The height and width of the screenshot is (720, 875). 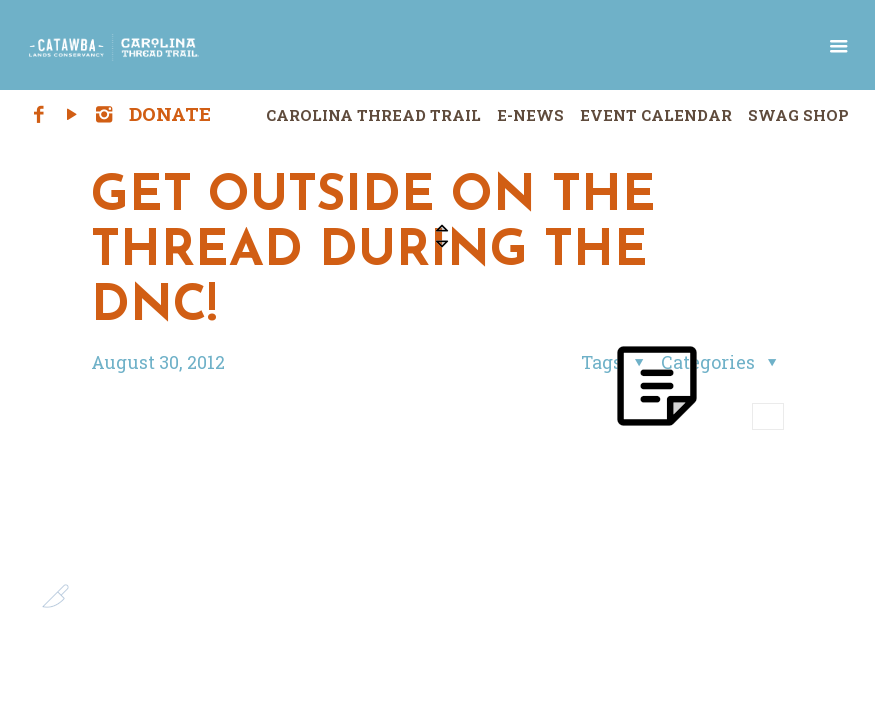 I want to click on create a new note, so click(x=657, y=386).